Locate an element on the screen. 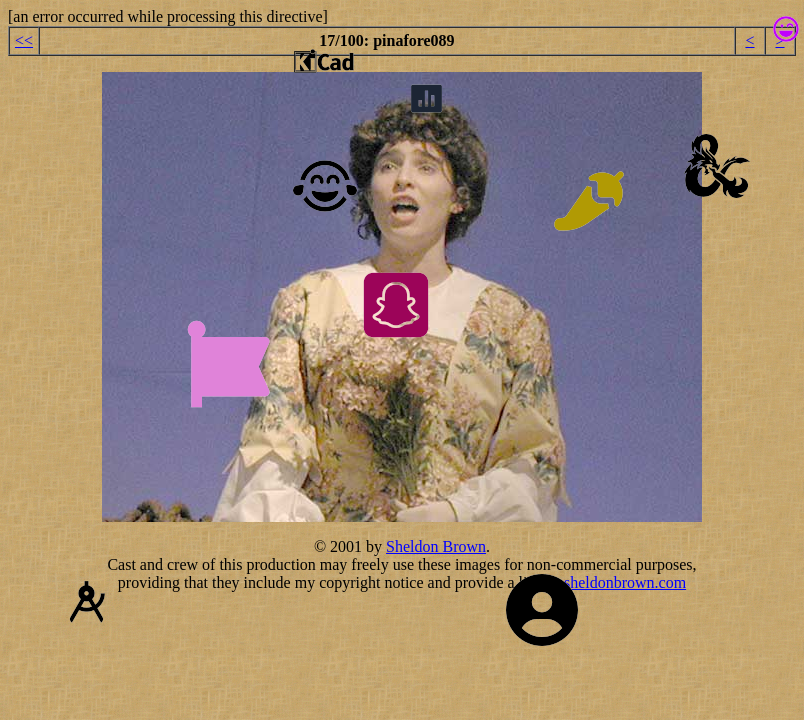 This screenshot has height=720, width=804. indicates spicy or hot food items is located at coordinates (589, 201).